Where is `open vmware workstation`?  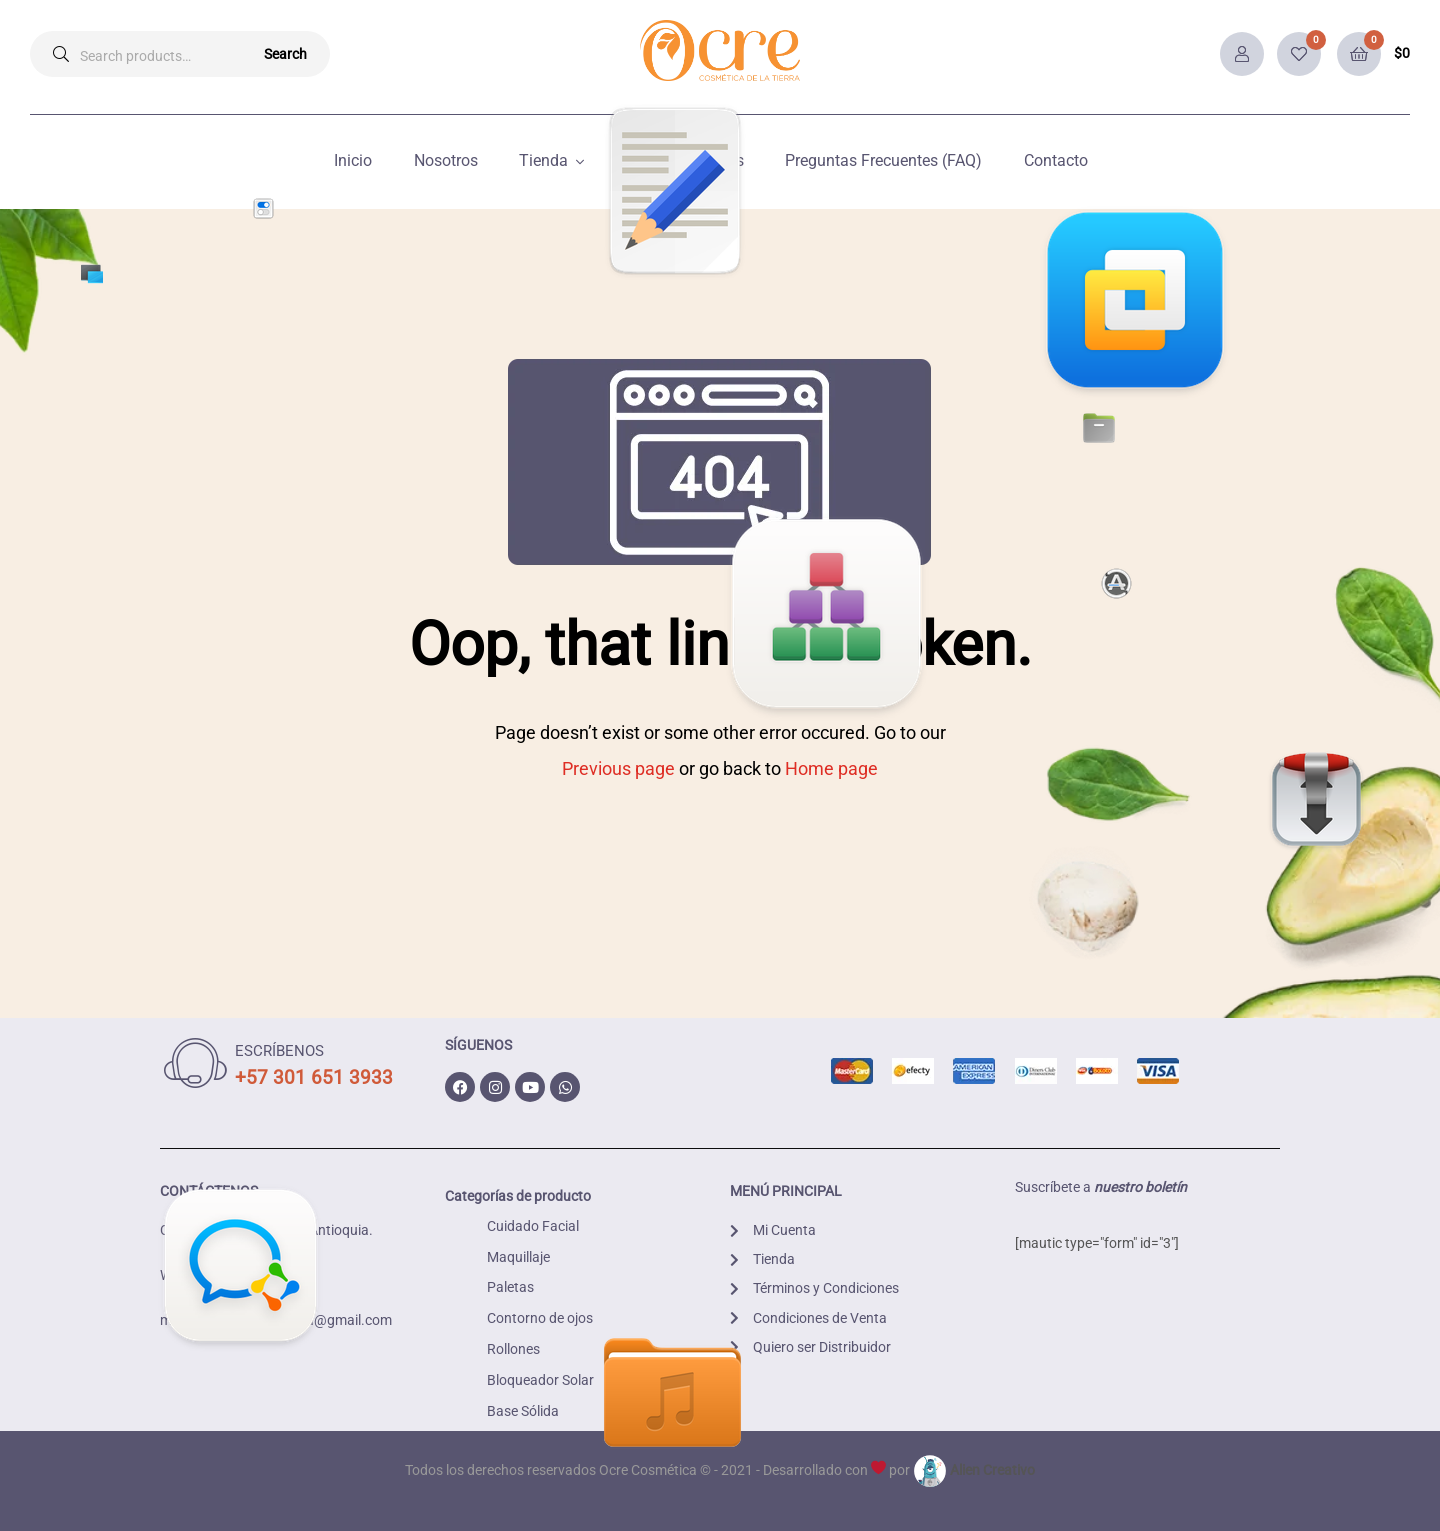
open vmware workstation is located at coordinates (1135, 300).